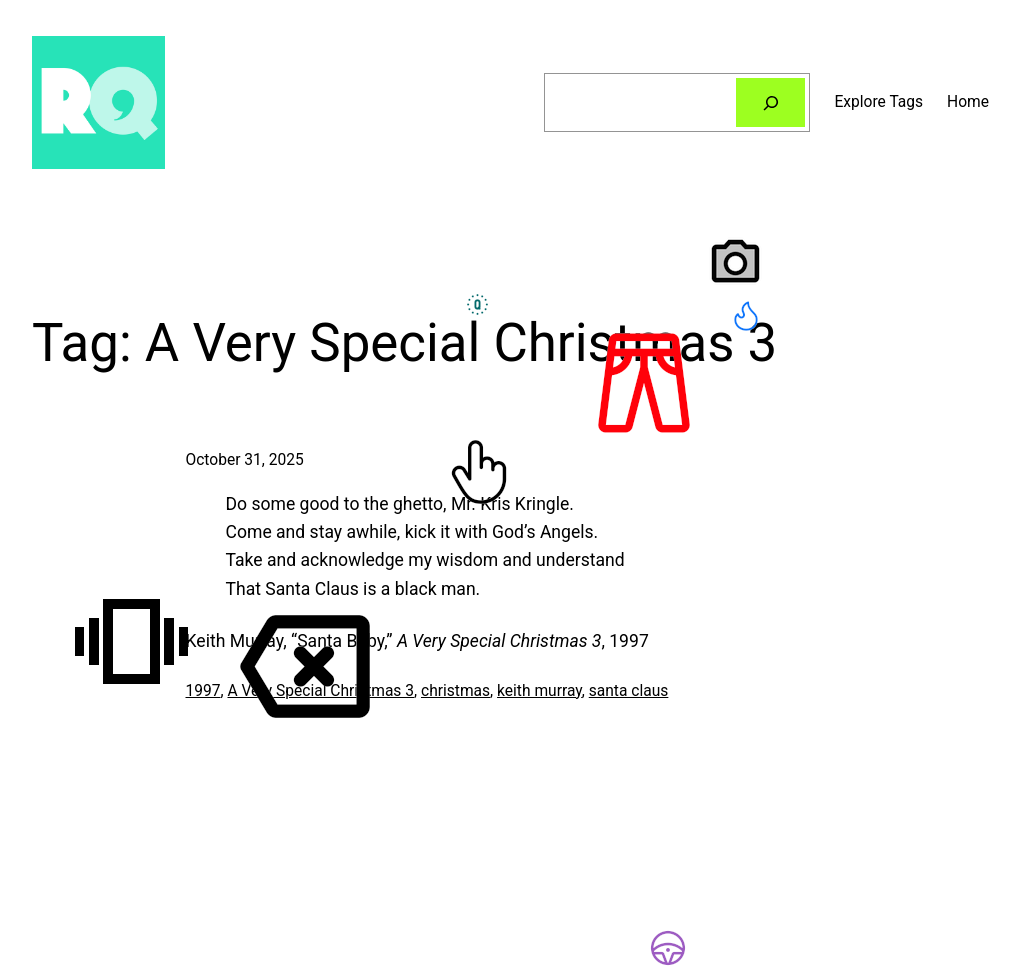 This screenshot has width=1021, height=969. What do you see at coordinates (668, 948) in the screenshot?
I see `access driving or navigation mode` at bounding box center [668, 948].